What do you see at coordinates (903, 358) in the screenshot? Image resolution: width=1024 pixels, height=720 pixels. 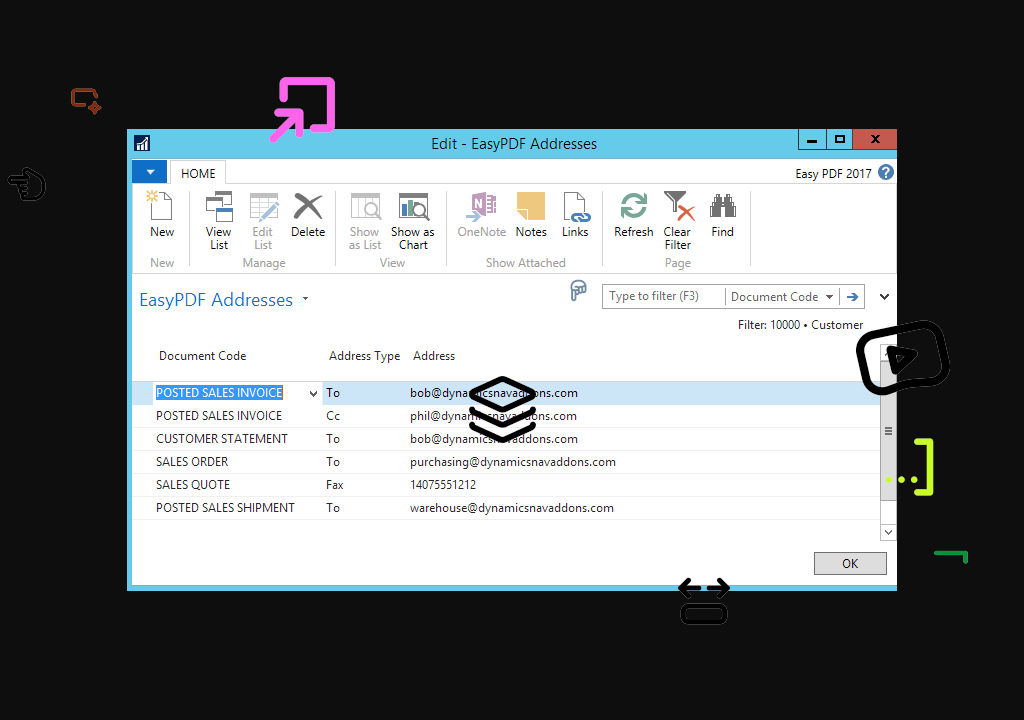 I see `open YouTube Kids app` at bounding box center [903, 358].